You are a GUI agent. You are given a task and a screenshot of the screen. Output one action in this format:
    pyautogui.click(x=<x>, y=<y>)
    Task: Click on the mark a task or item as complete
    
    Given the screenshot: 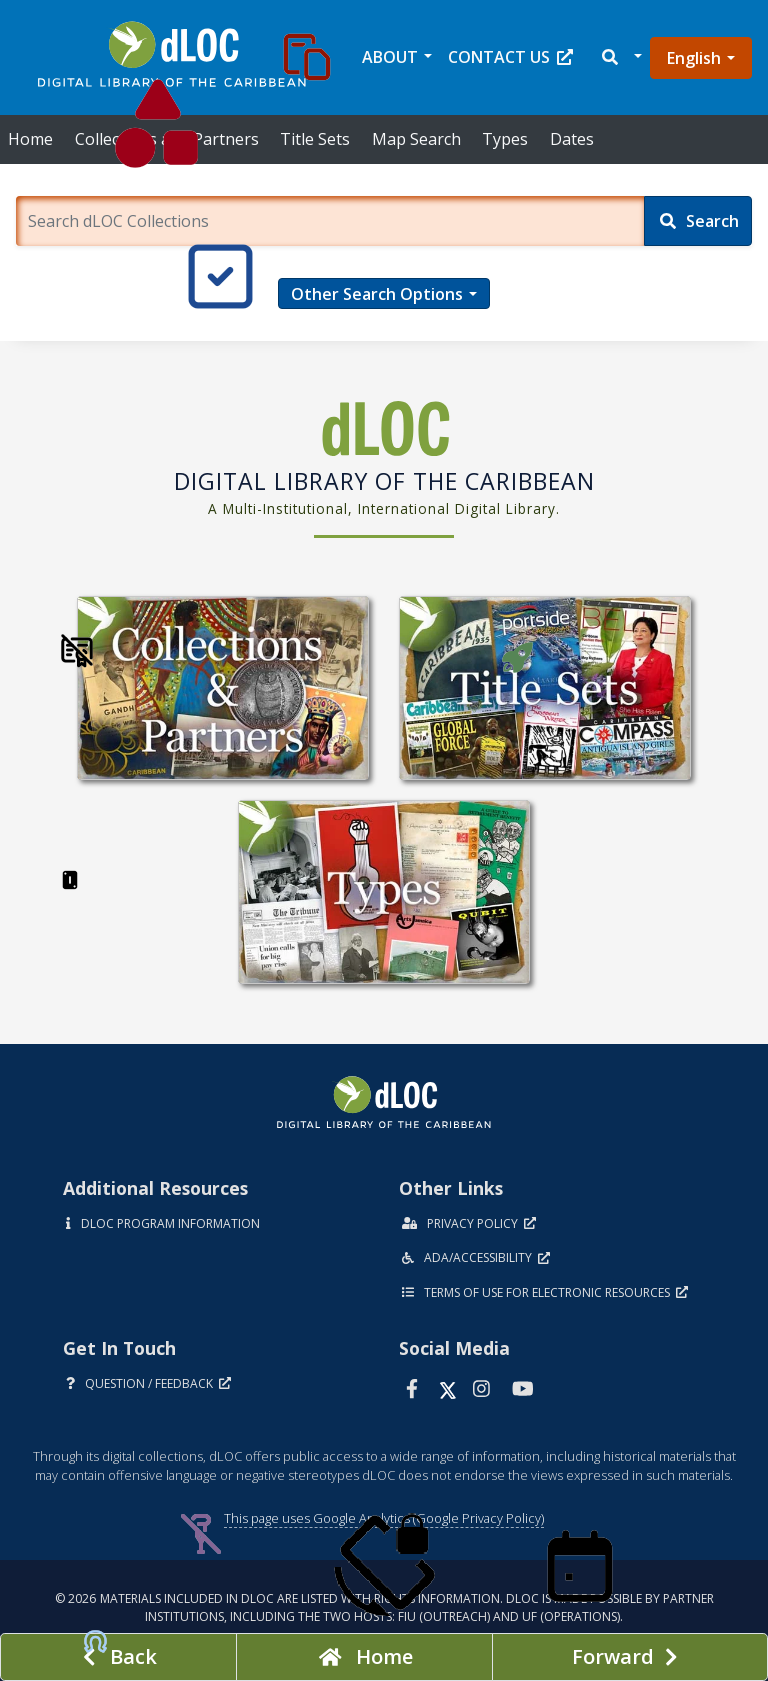 What is the action you would take?
    pyautogui.click(x=220, y=276)
    